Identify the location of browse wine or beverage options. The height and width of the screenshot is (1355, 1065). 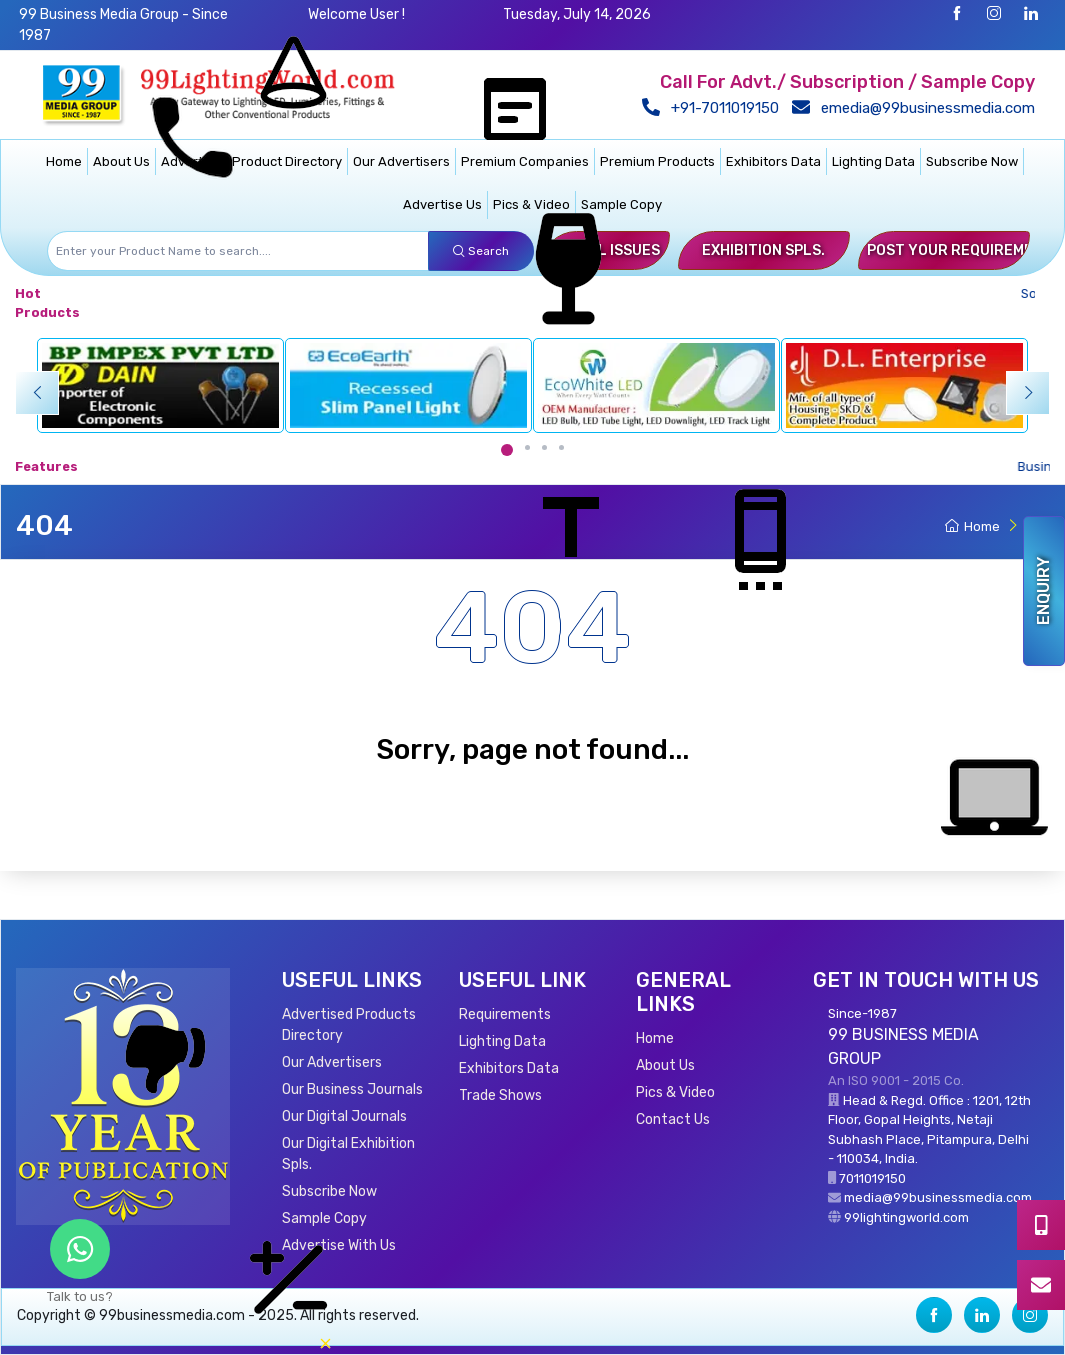
(568, 265).